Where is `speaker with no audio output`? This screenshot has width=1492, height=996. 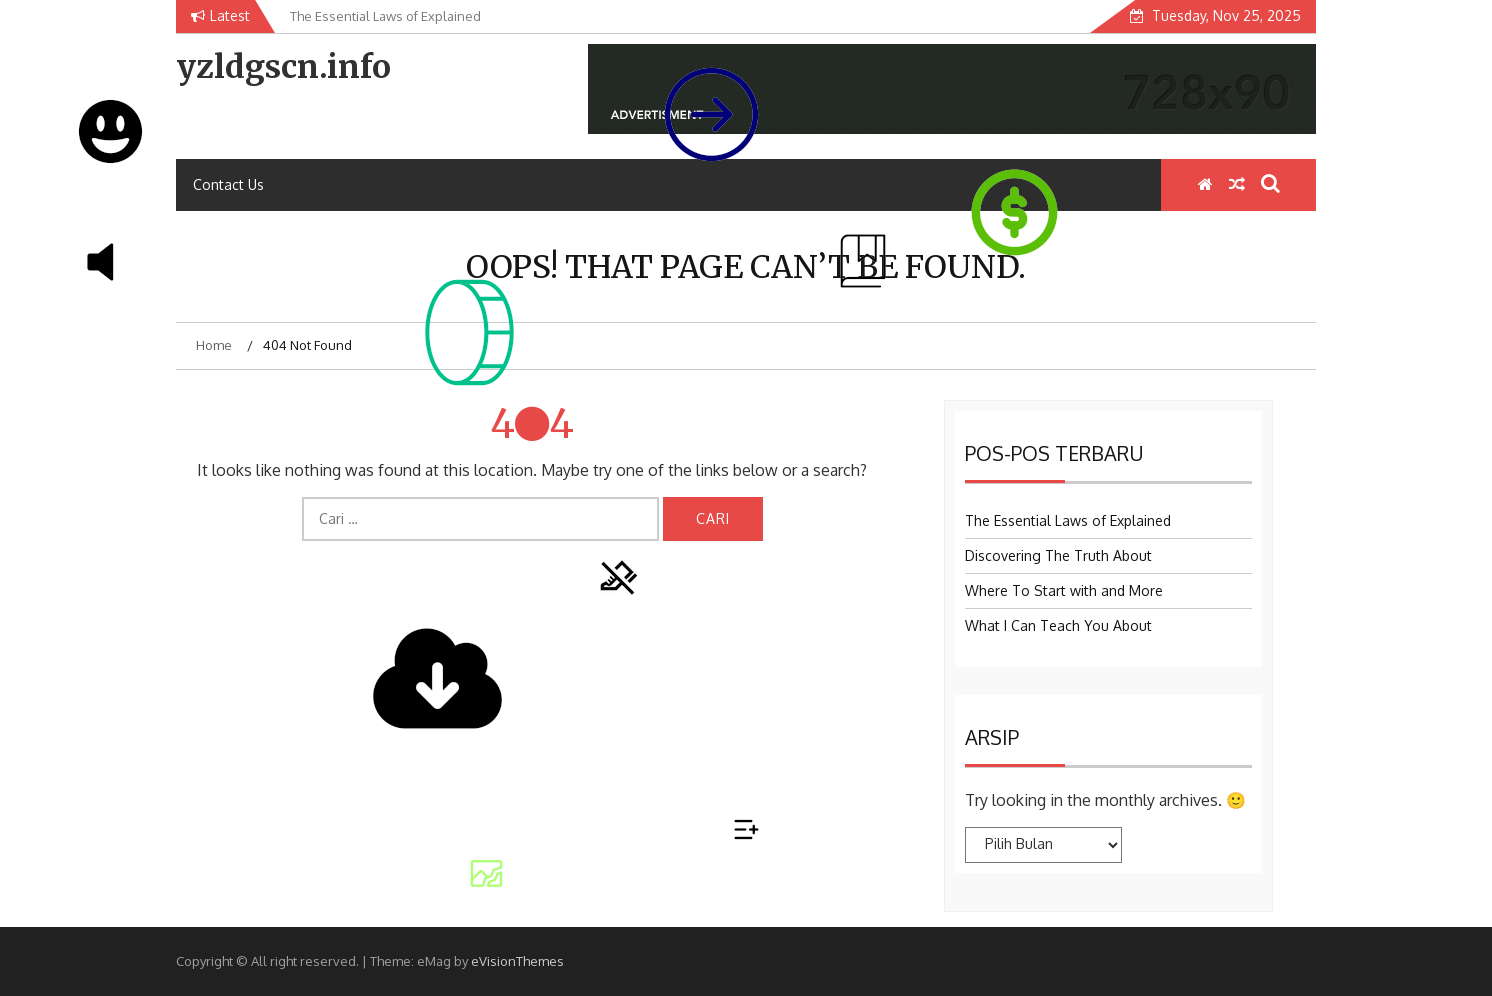
speaker with no audio output is located at coordinates (106, 262).